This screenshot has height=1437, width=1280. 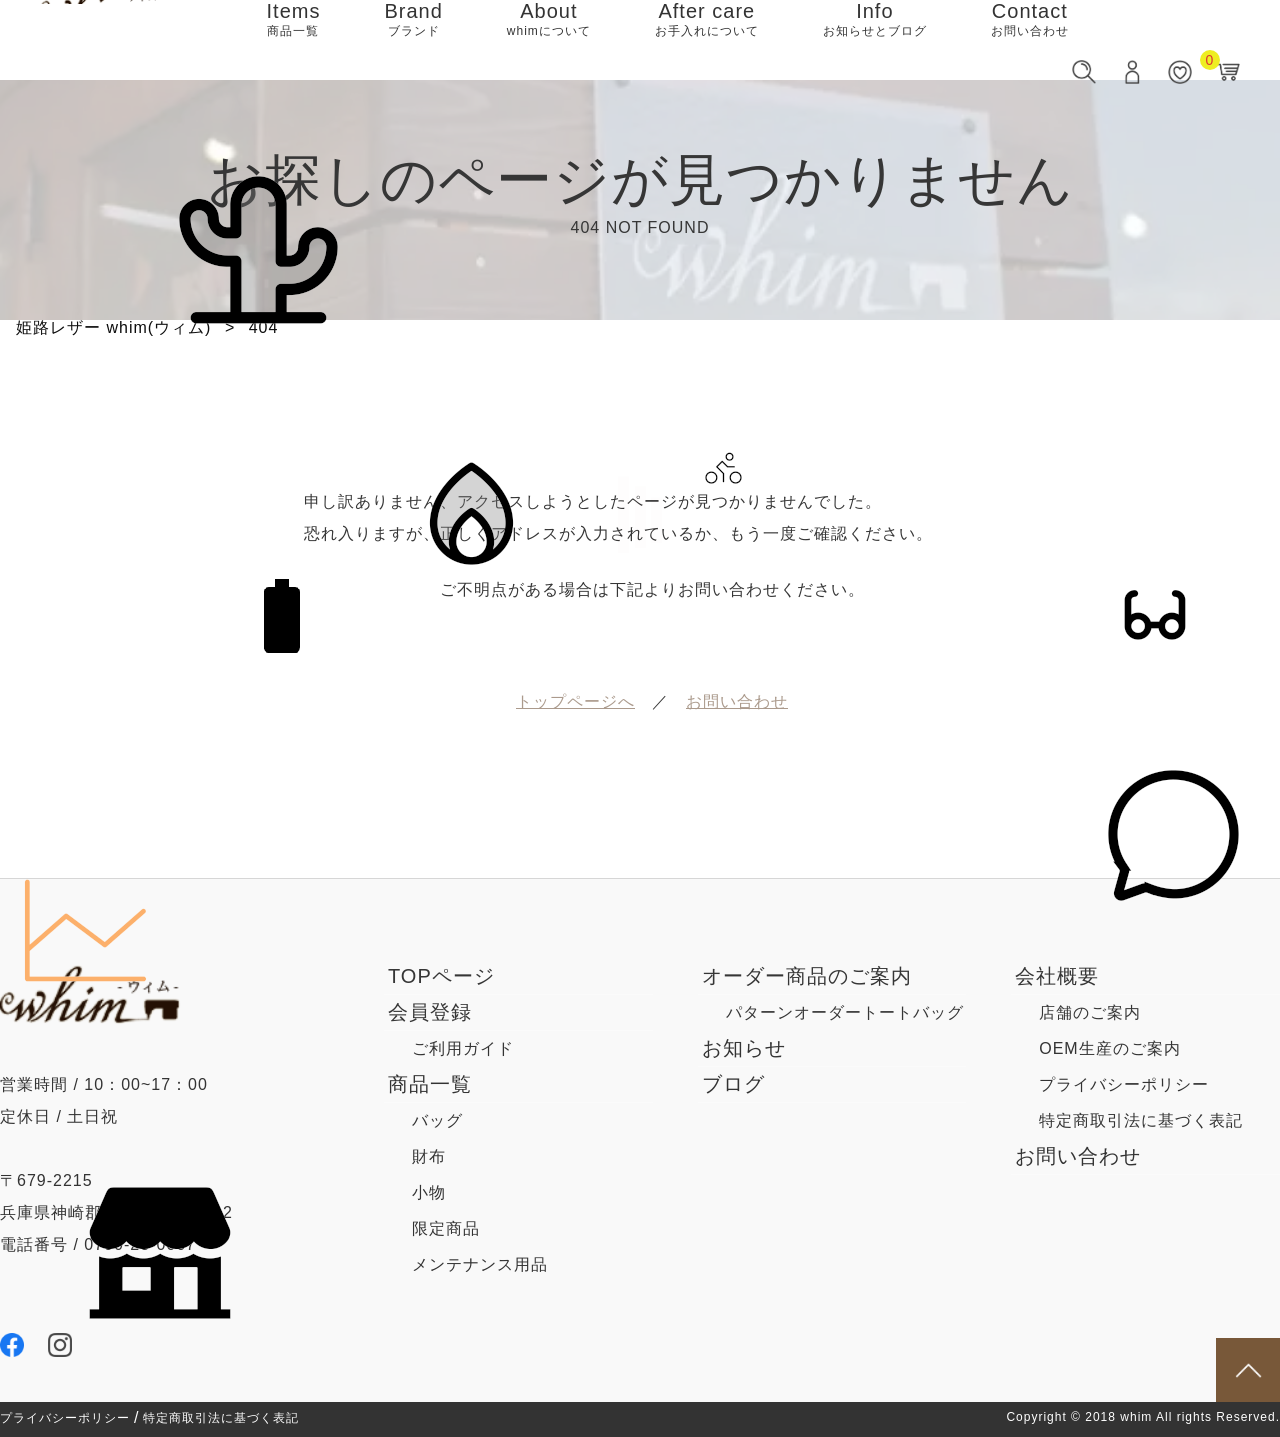 I want to click on indicates trending or popular content, so click(x=471, y=515).